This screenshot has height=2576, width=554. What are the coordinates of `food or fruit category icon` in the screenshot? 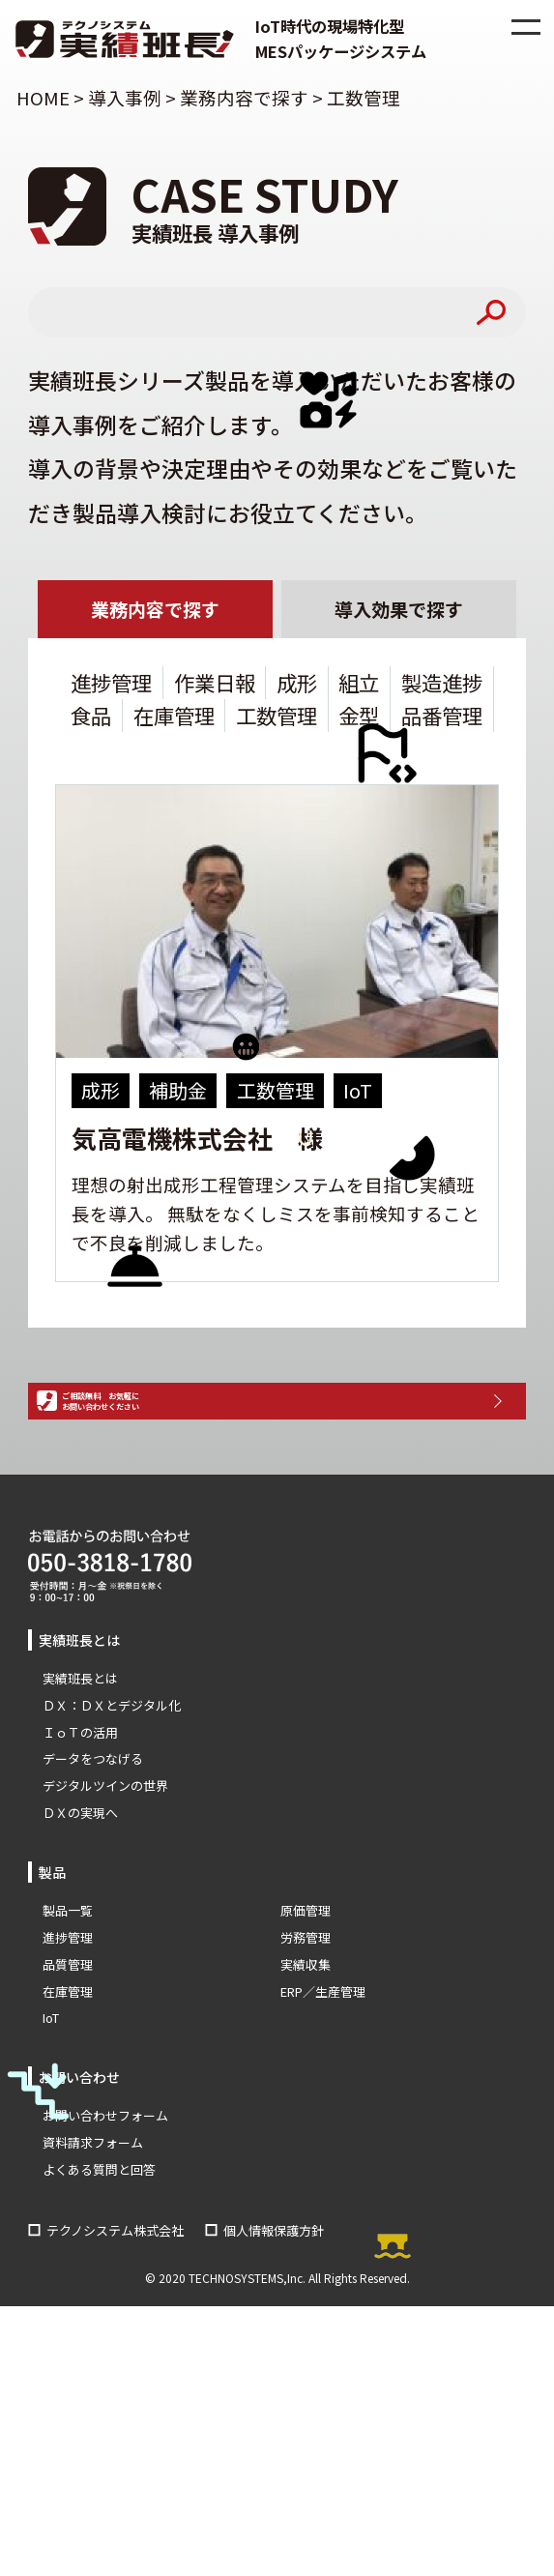 It's located at (413, 1158).